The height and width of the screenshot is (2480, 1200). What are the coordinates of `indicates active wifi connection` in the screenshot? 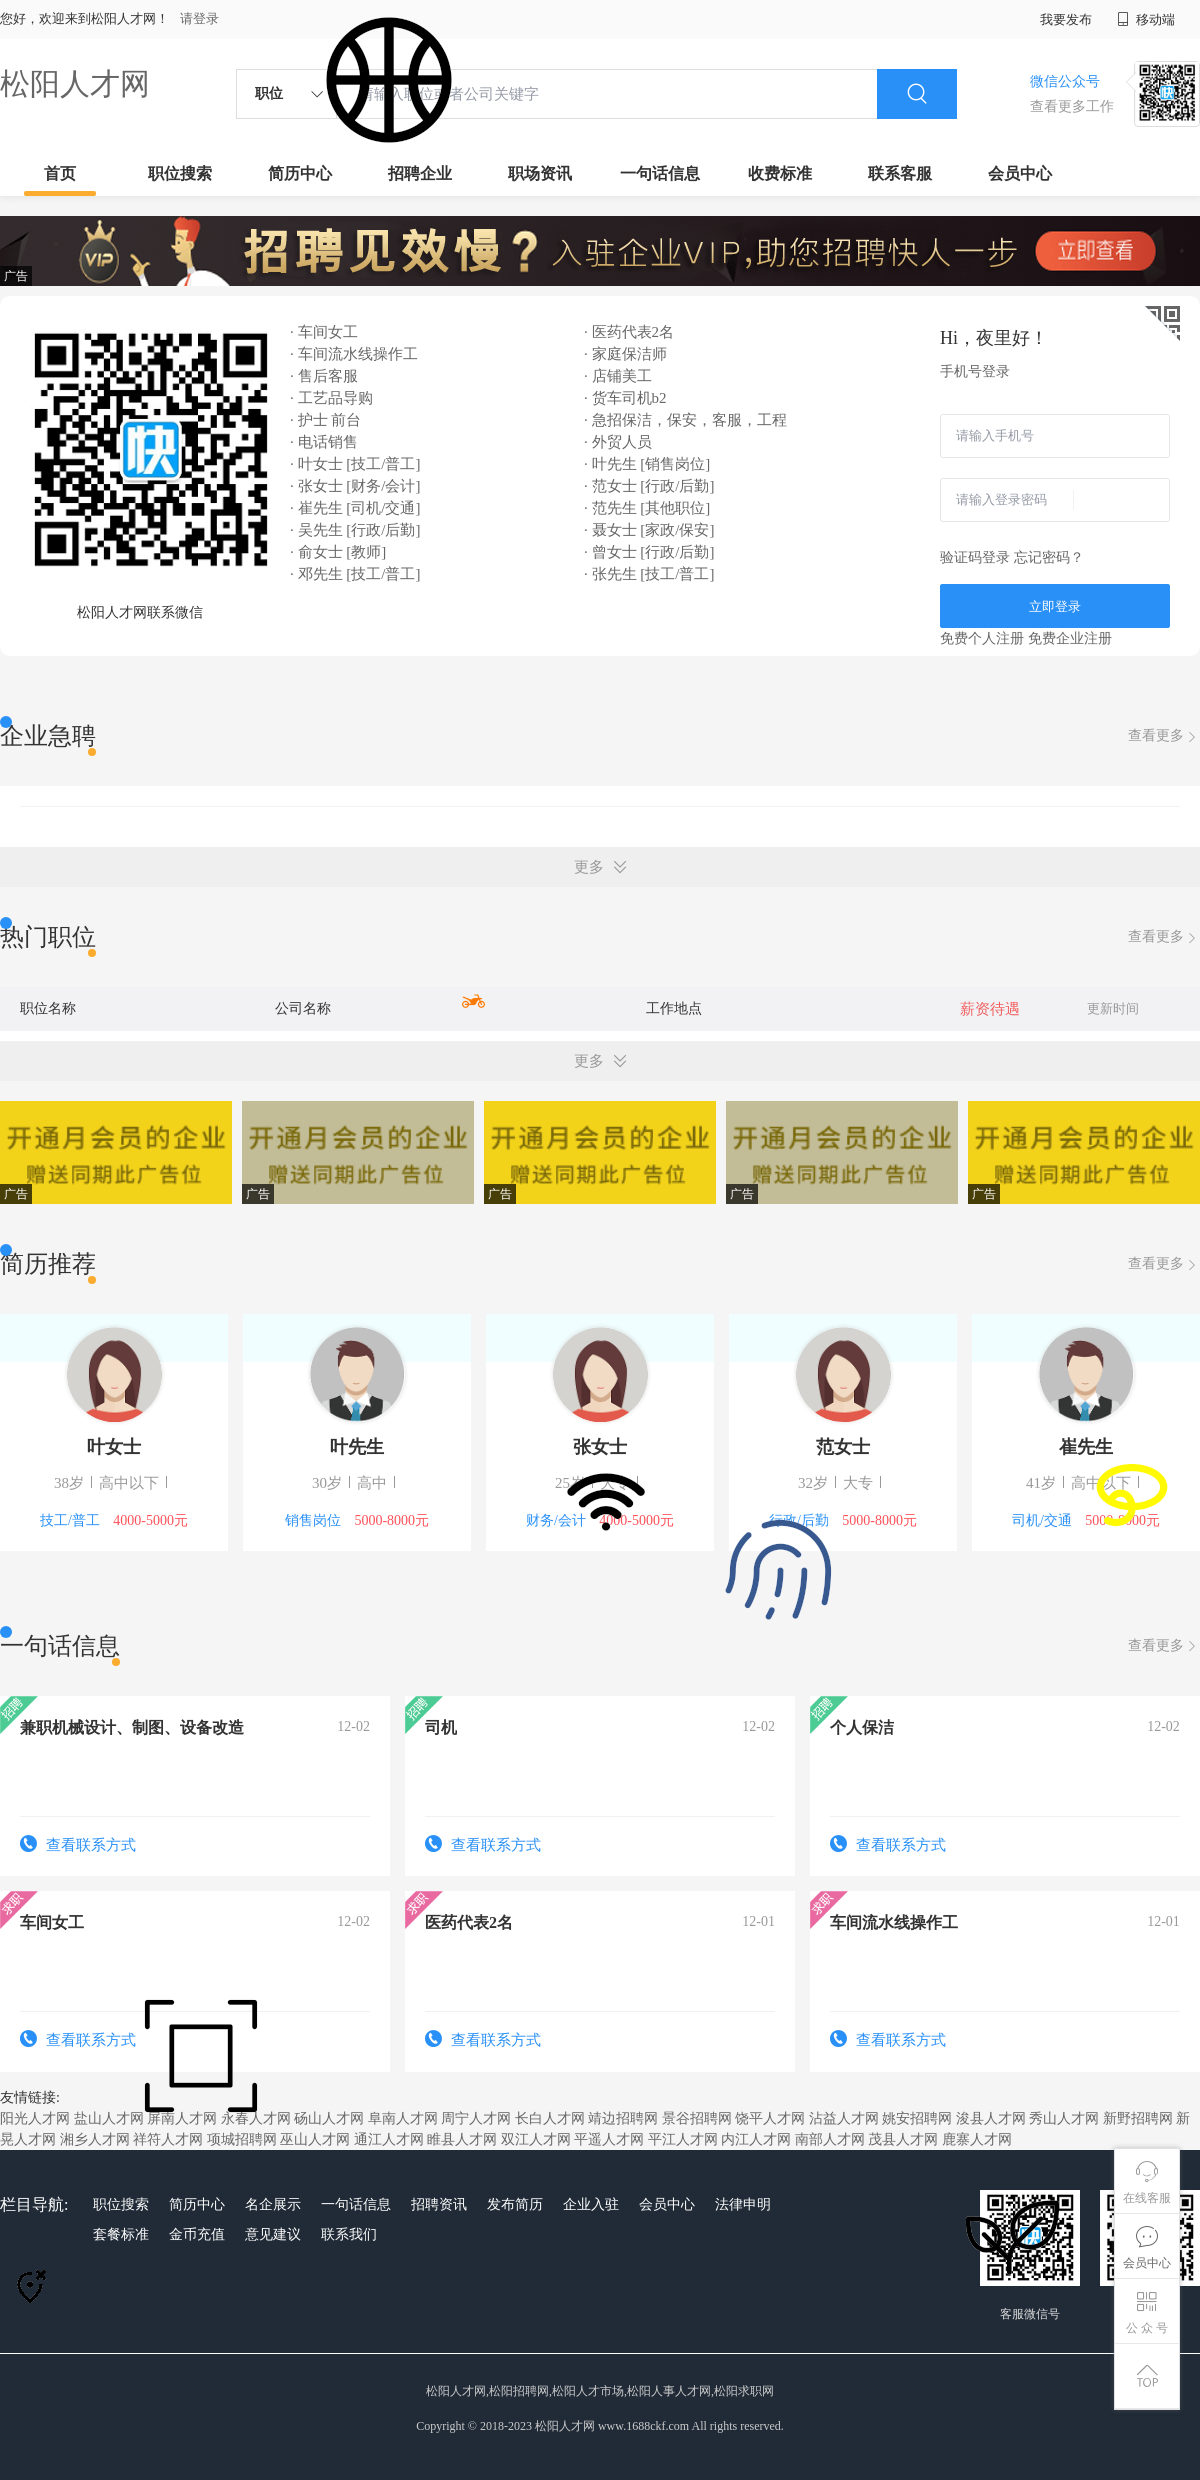 It's located at (606, 1502).